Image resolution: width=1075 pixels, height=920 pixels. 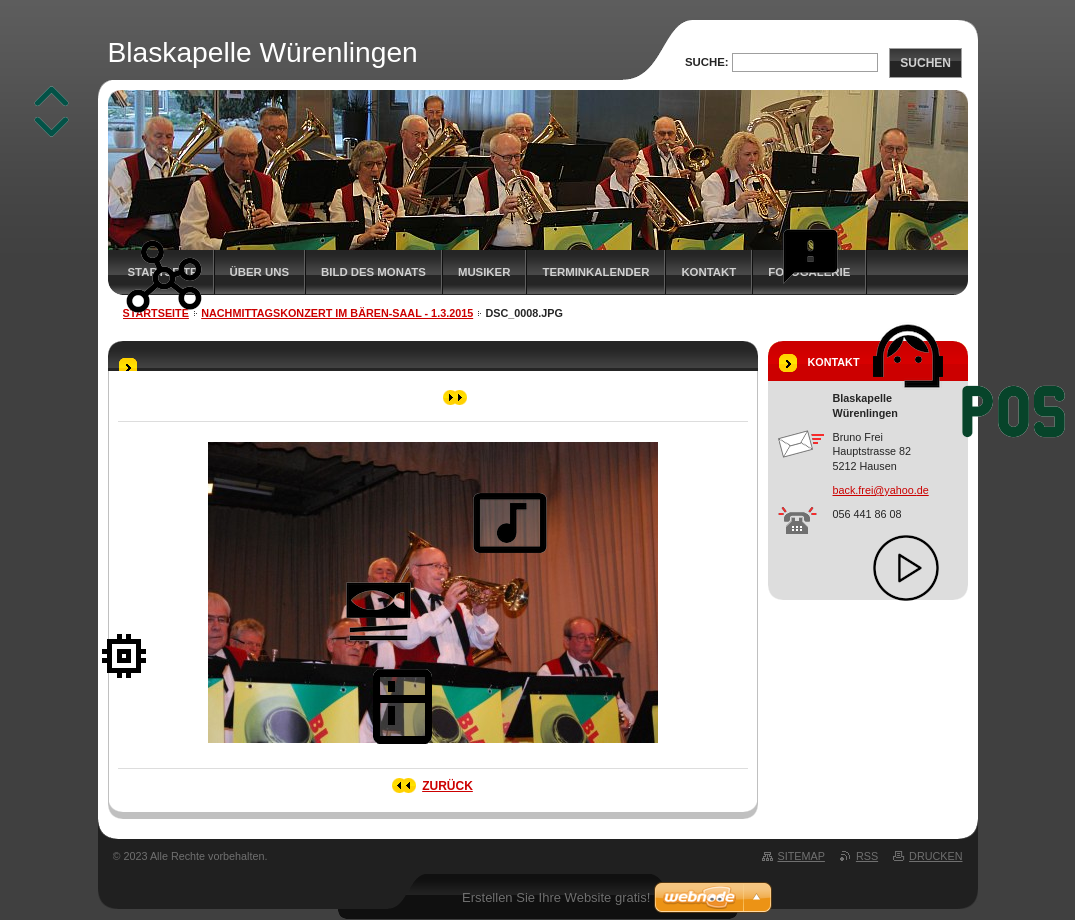 What do you see at coordinates (1013, 411) in the screenshot?
I see `indicates an HTTP POST request method` at bounding box center [1013, 411].